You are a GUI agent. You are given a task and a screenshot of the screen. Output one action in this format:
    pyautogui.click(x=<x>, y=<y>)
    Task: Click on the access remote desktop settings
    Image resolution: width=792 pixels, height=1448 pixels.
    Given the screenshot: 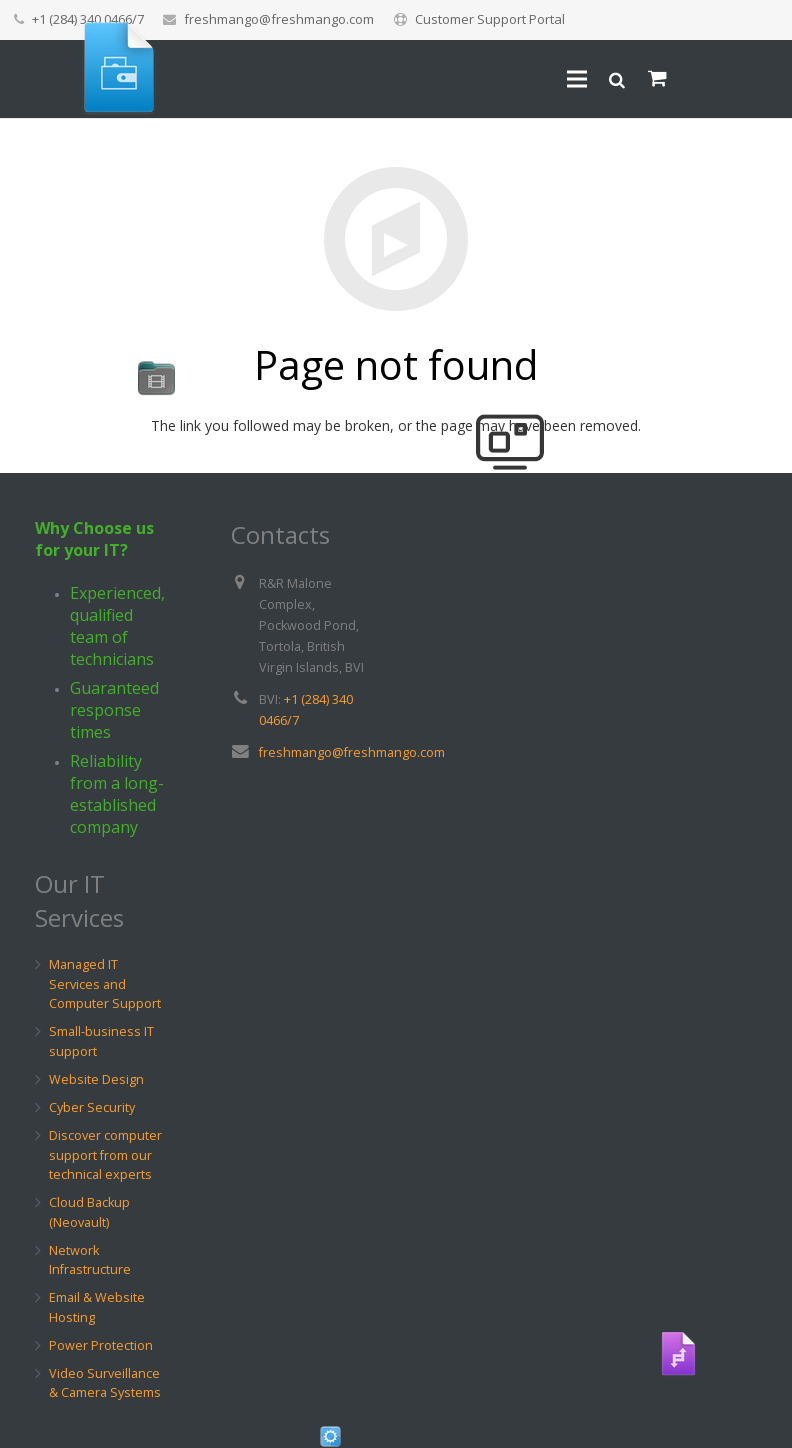 What is the action you would take?
    pyautogui.click(x=510, y=440)
    